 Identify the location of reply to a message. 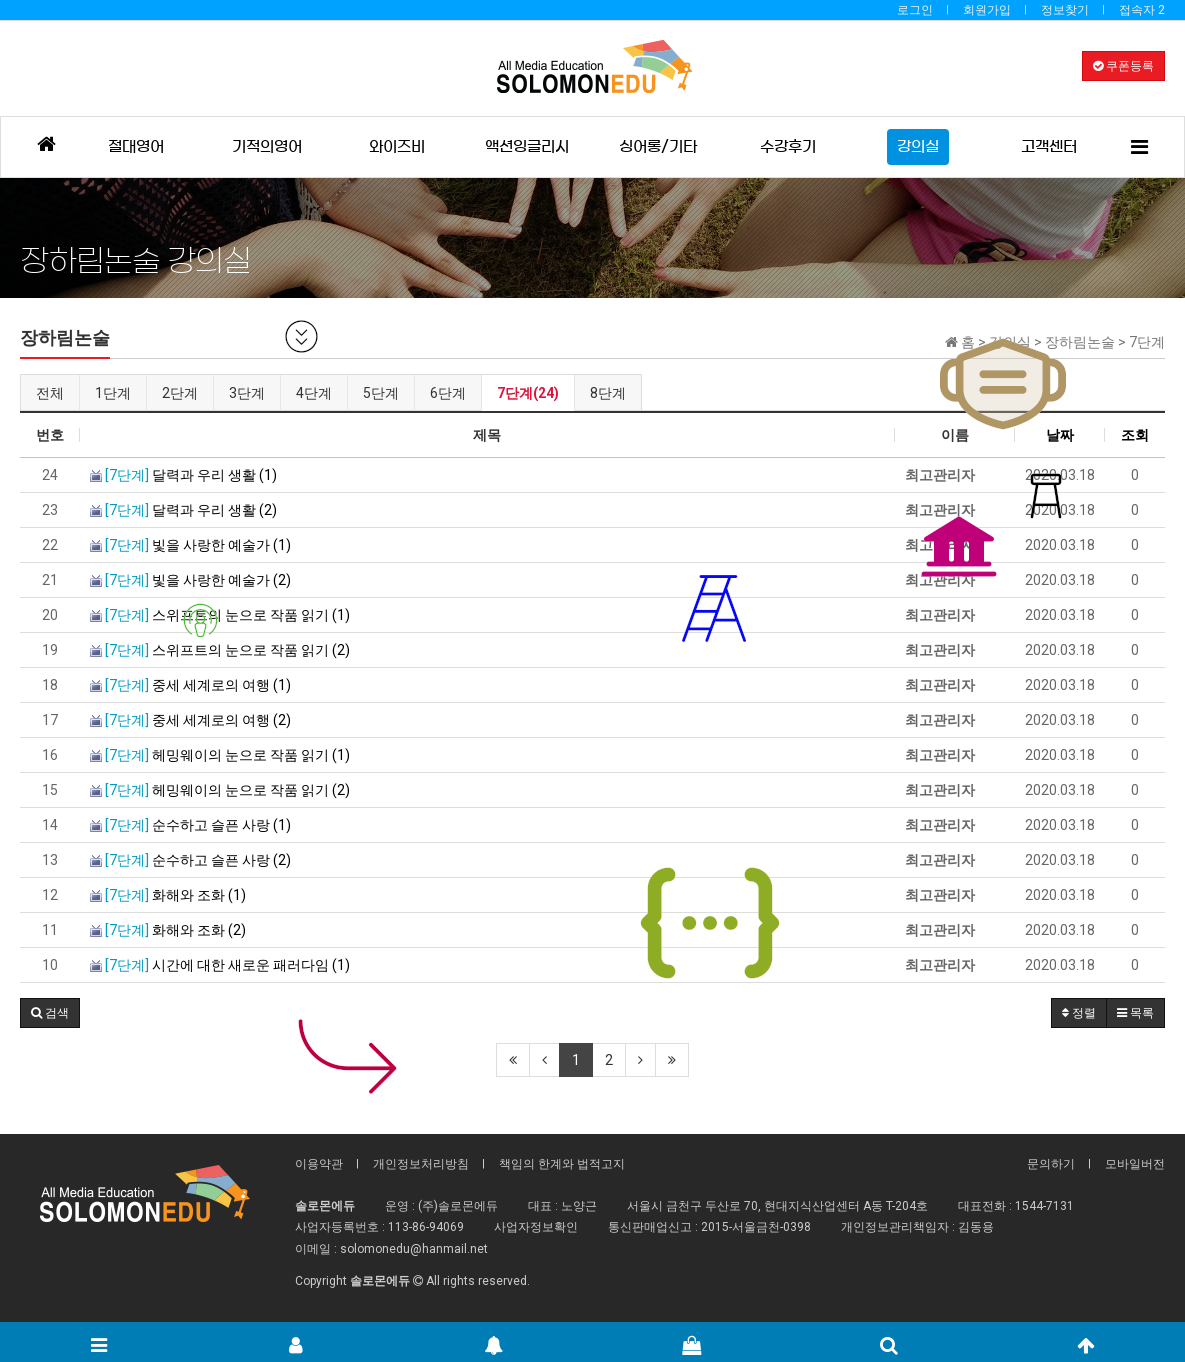
(347, 1056).